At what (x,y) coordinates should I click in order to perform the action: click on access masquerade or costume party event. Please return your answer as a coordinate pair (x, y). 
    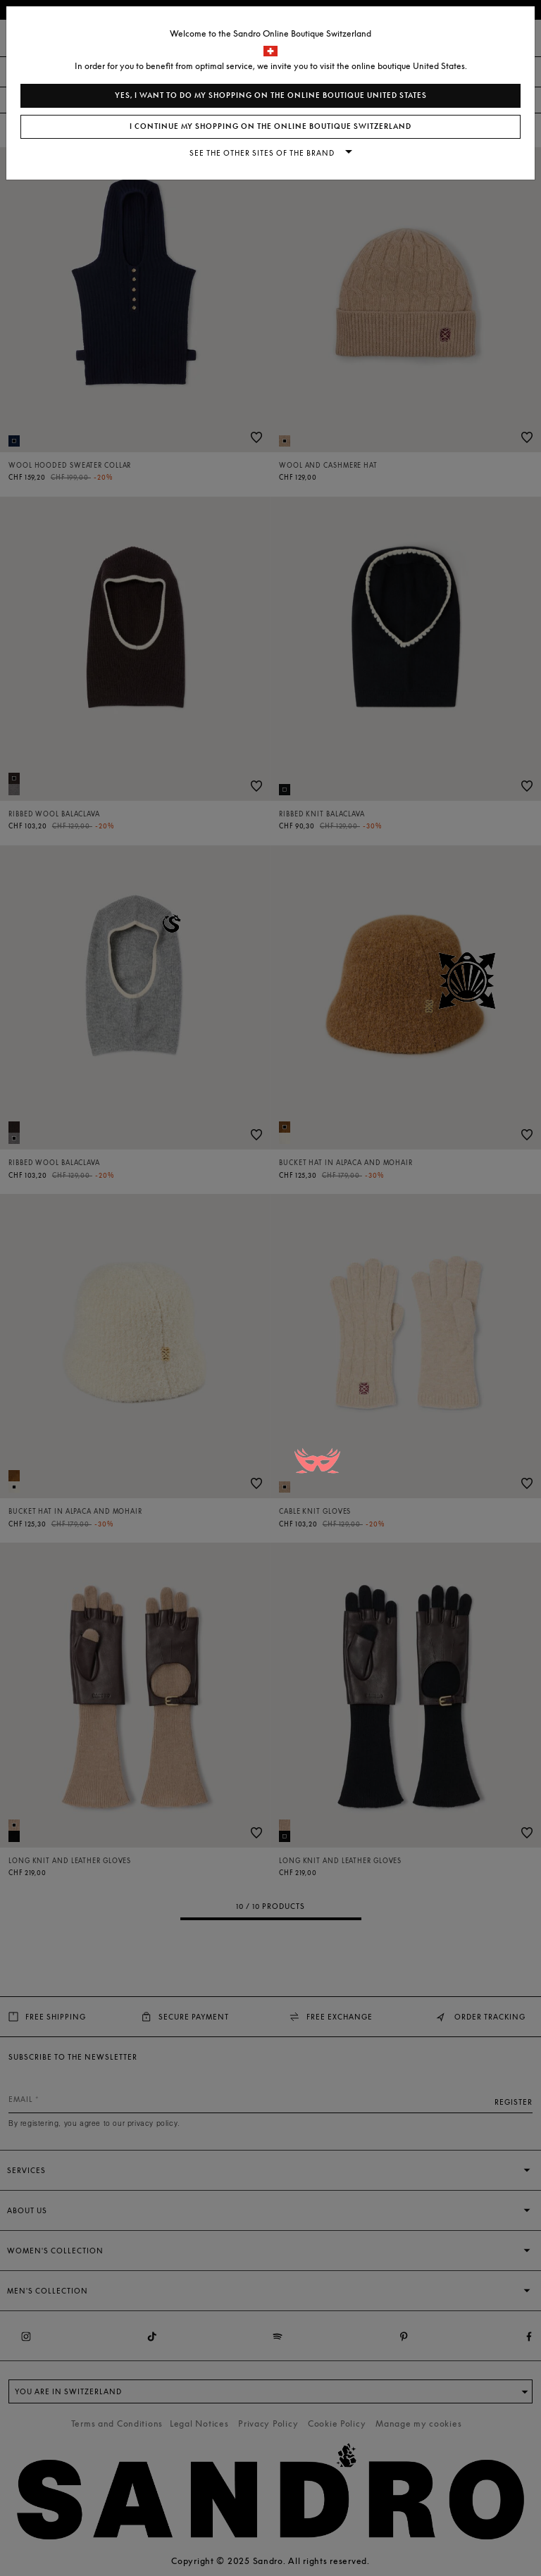
    Looking at the image, I should click on (317, 1460).